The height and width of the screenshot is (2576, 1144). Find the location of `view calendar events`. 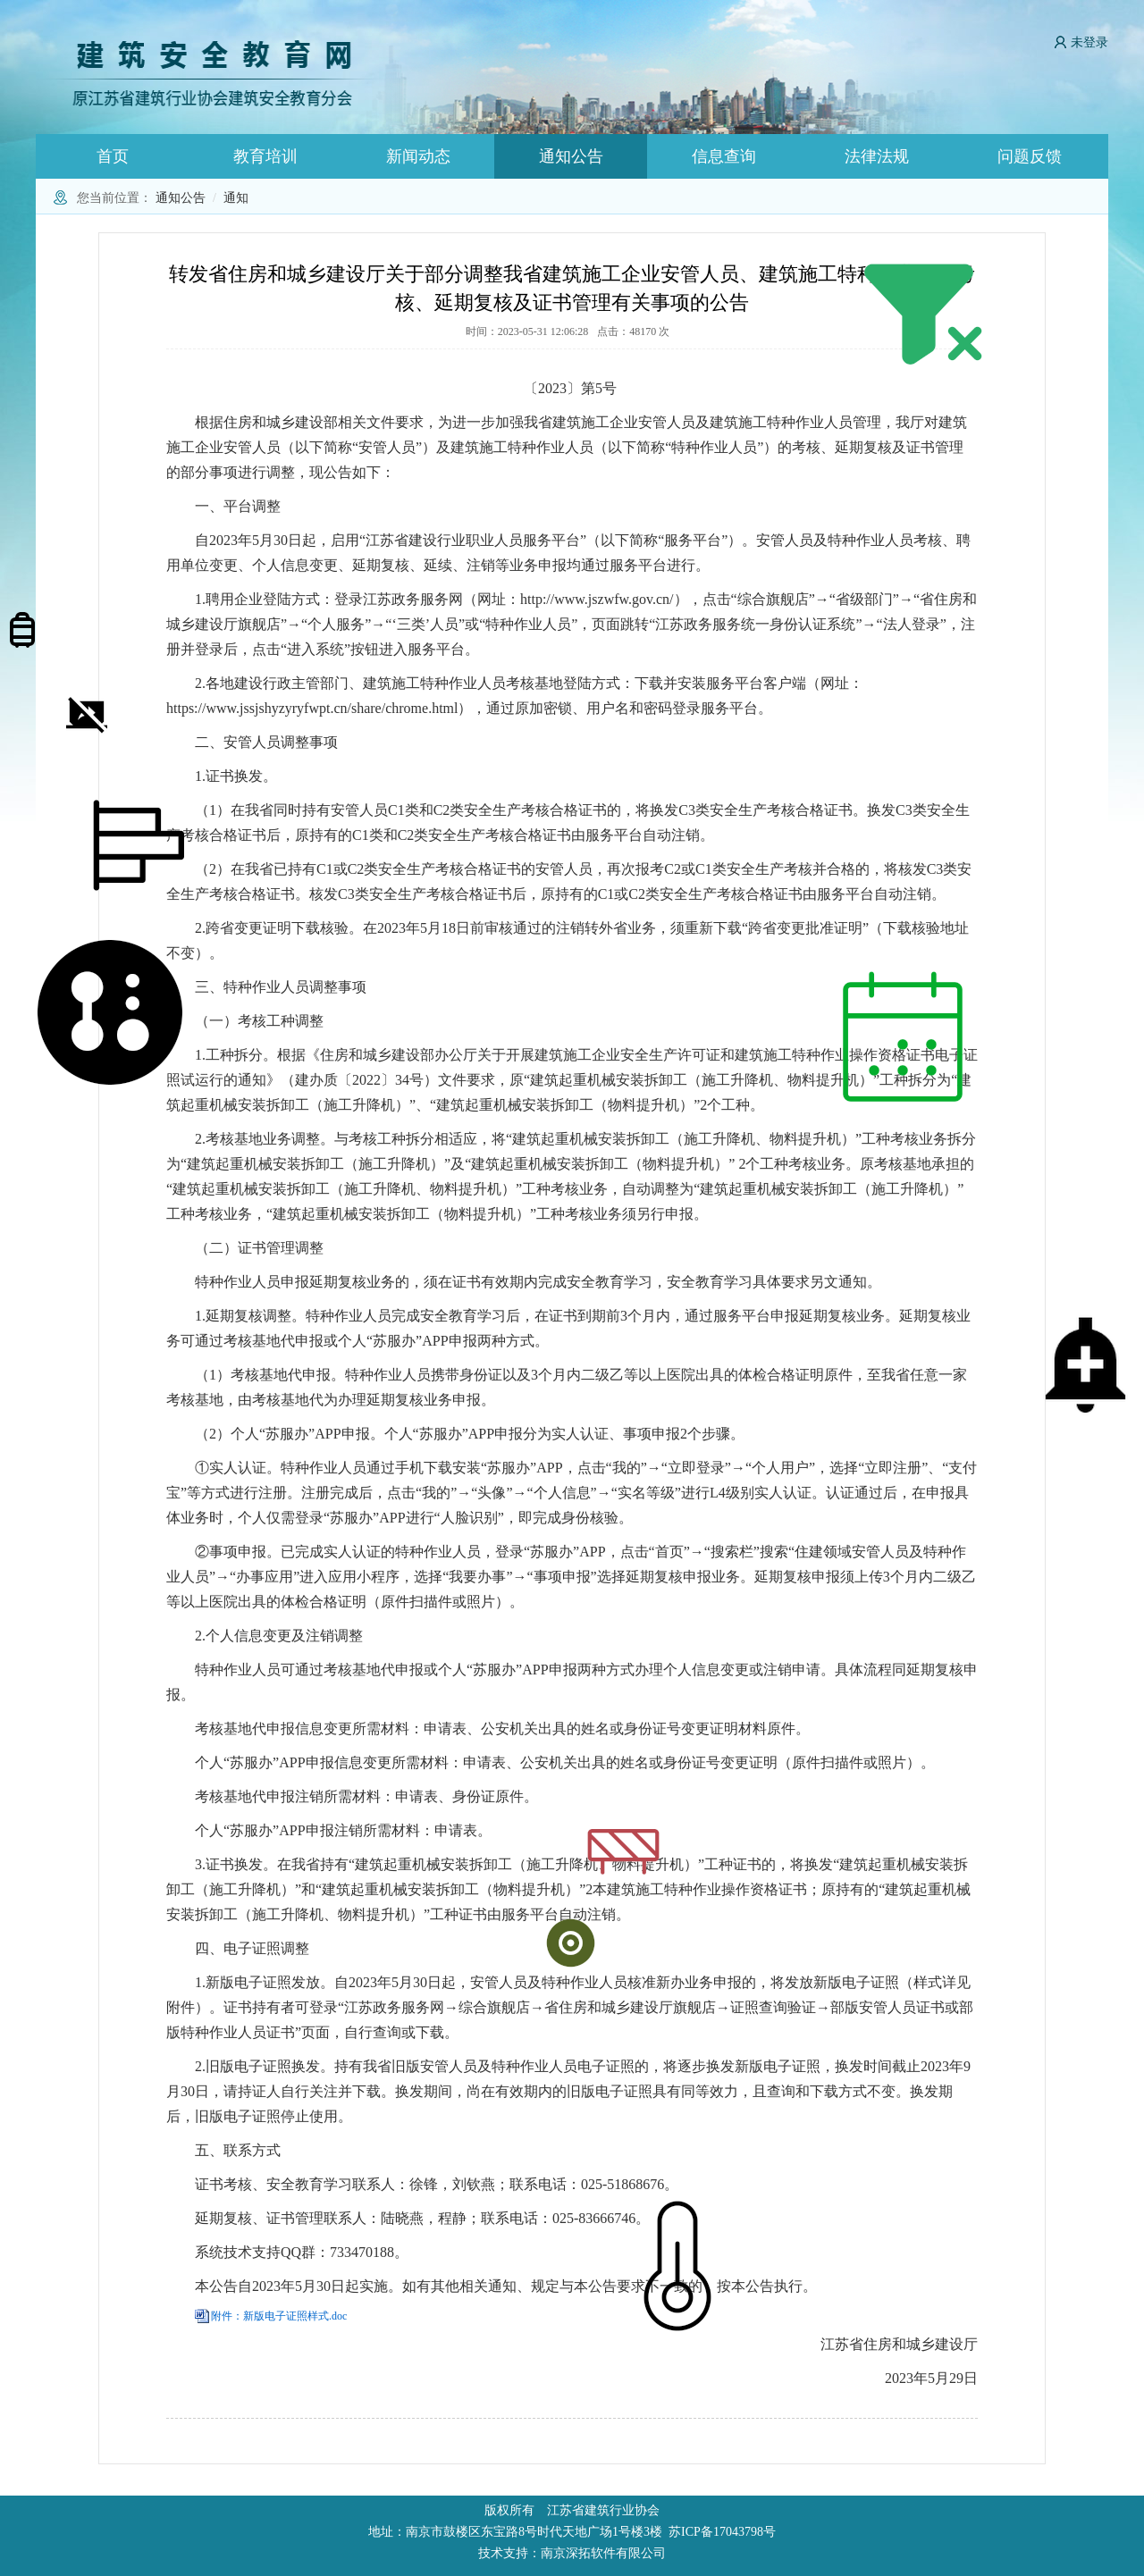

view calendar events is located at coordinates (903, 1042).